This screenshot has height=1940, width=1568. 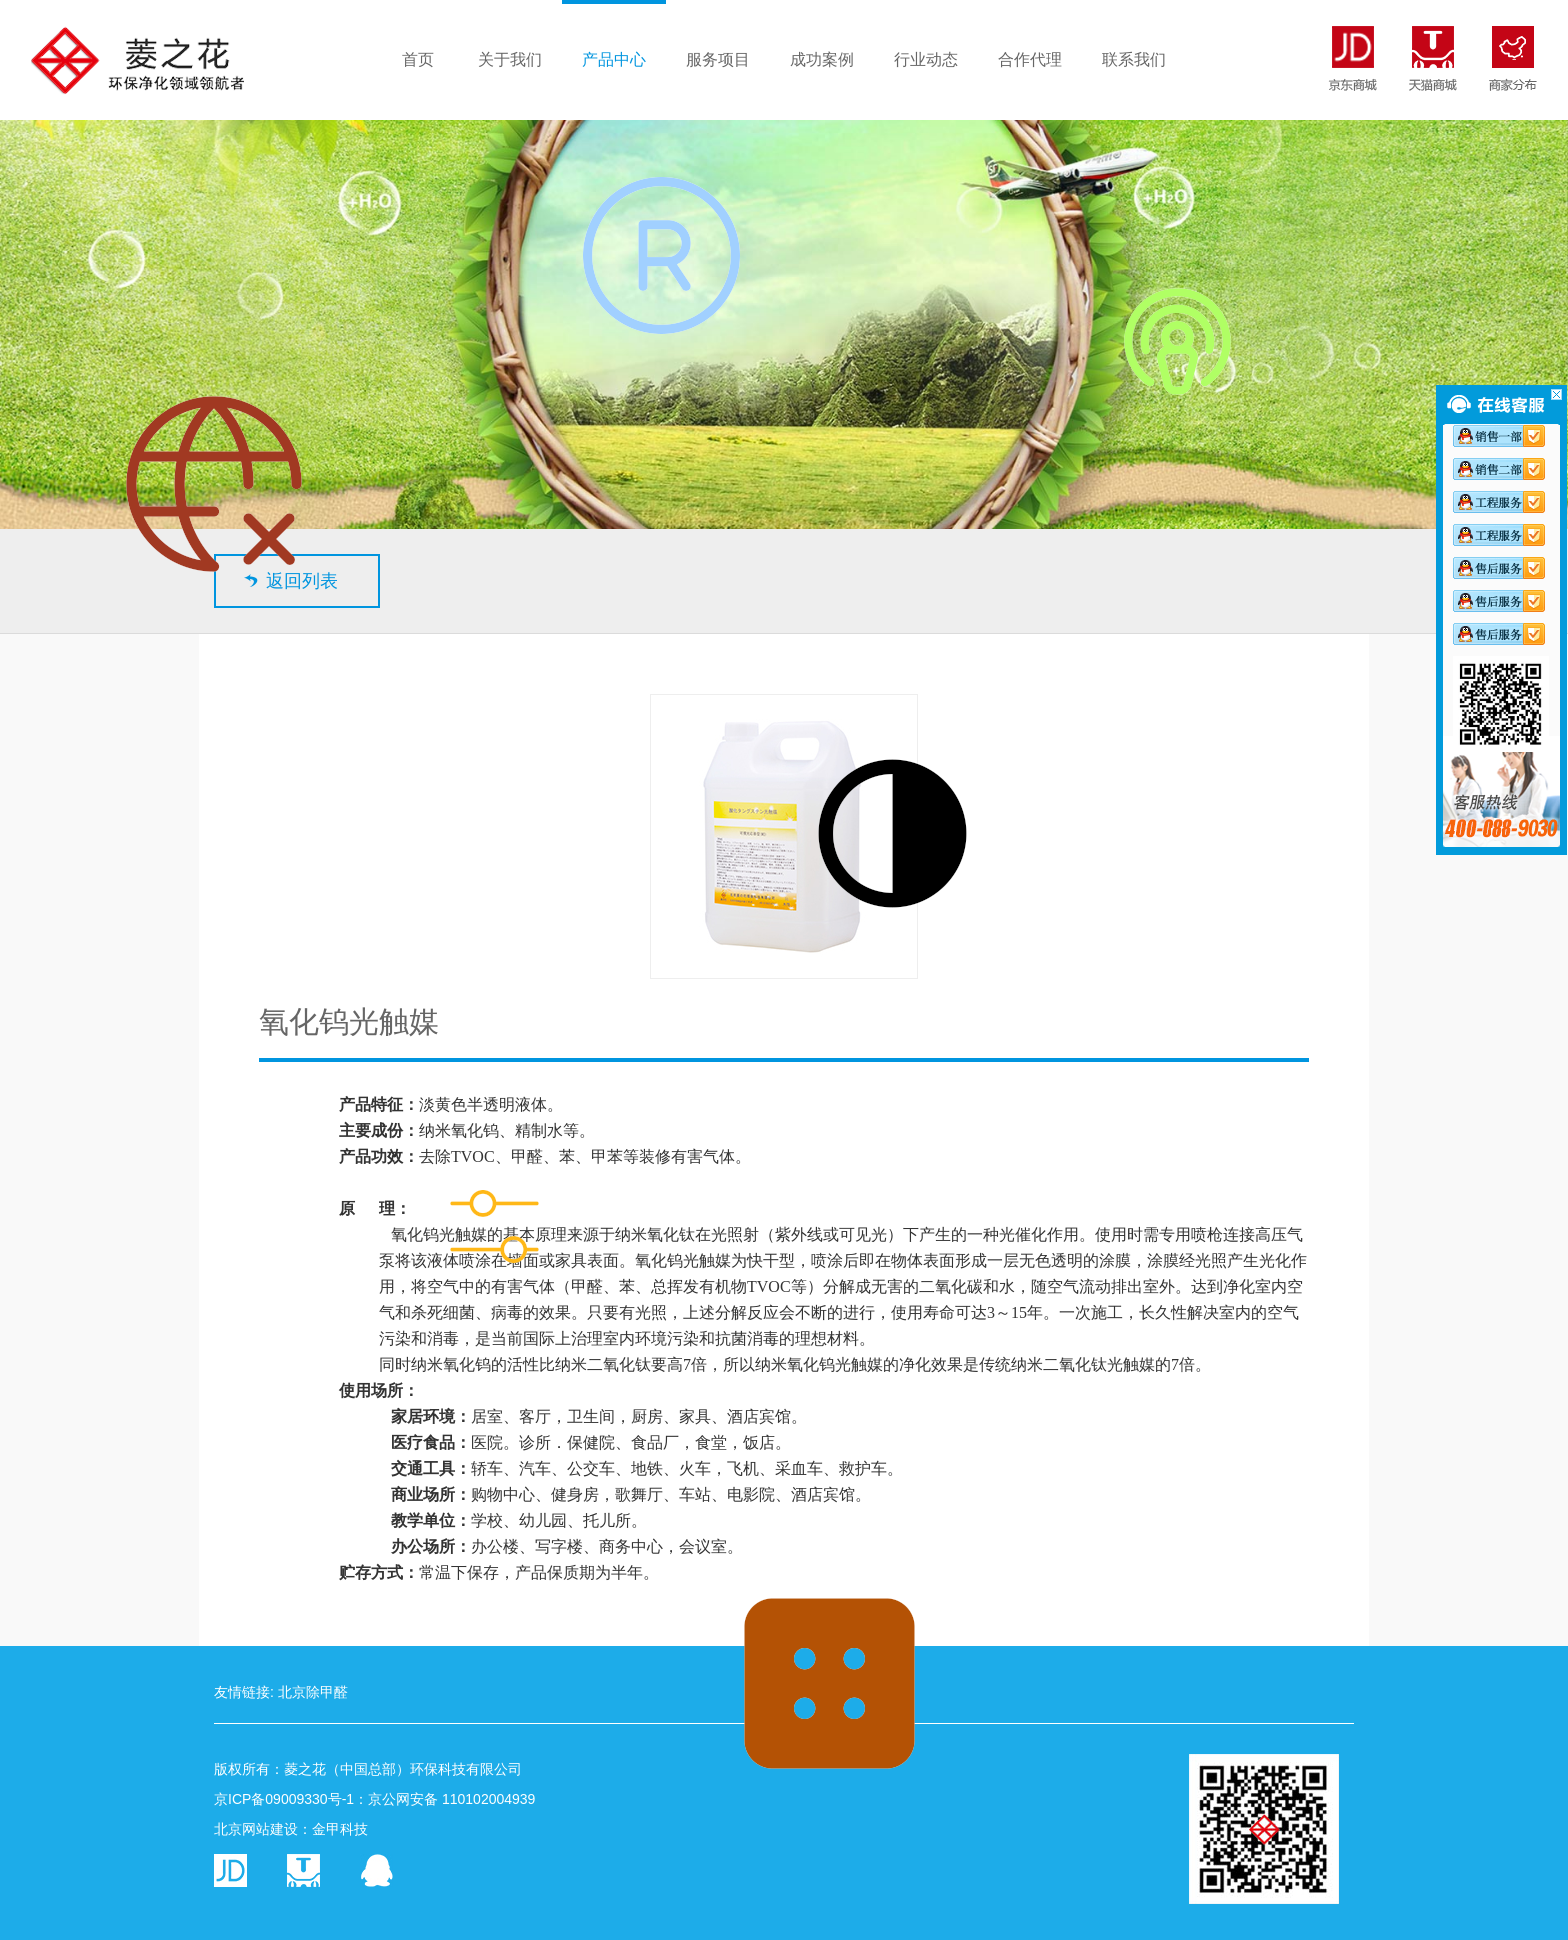 I want to click on adjust display contrast settings, so click(x=892, y=833).